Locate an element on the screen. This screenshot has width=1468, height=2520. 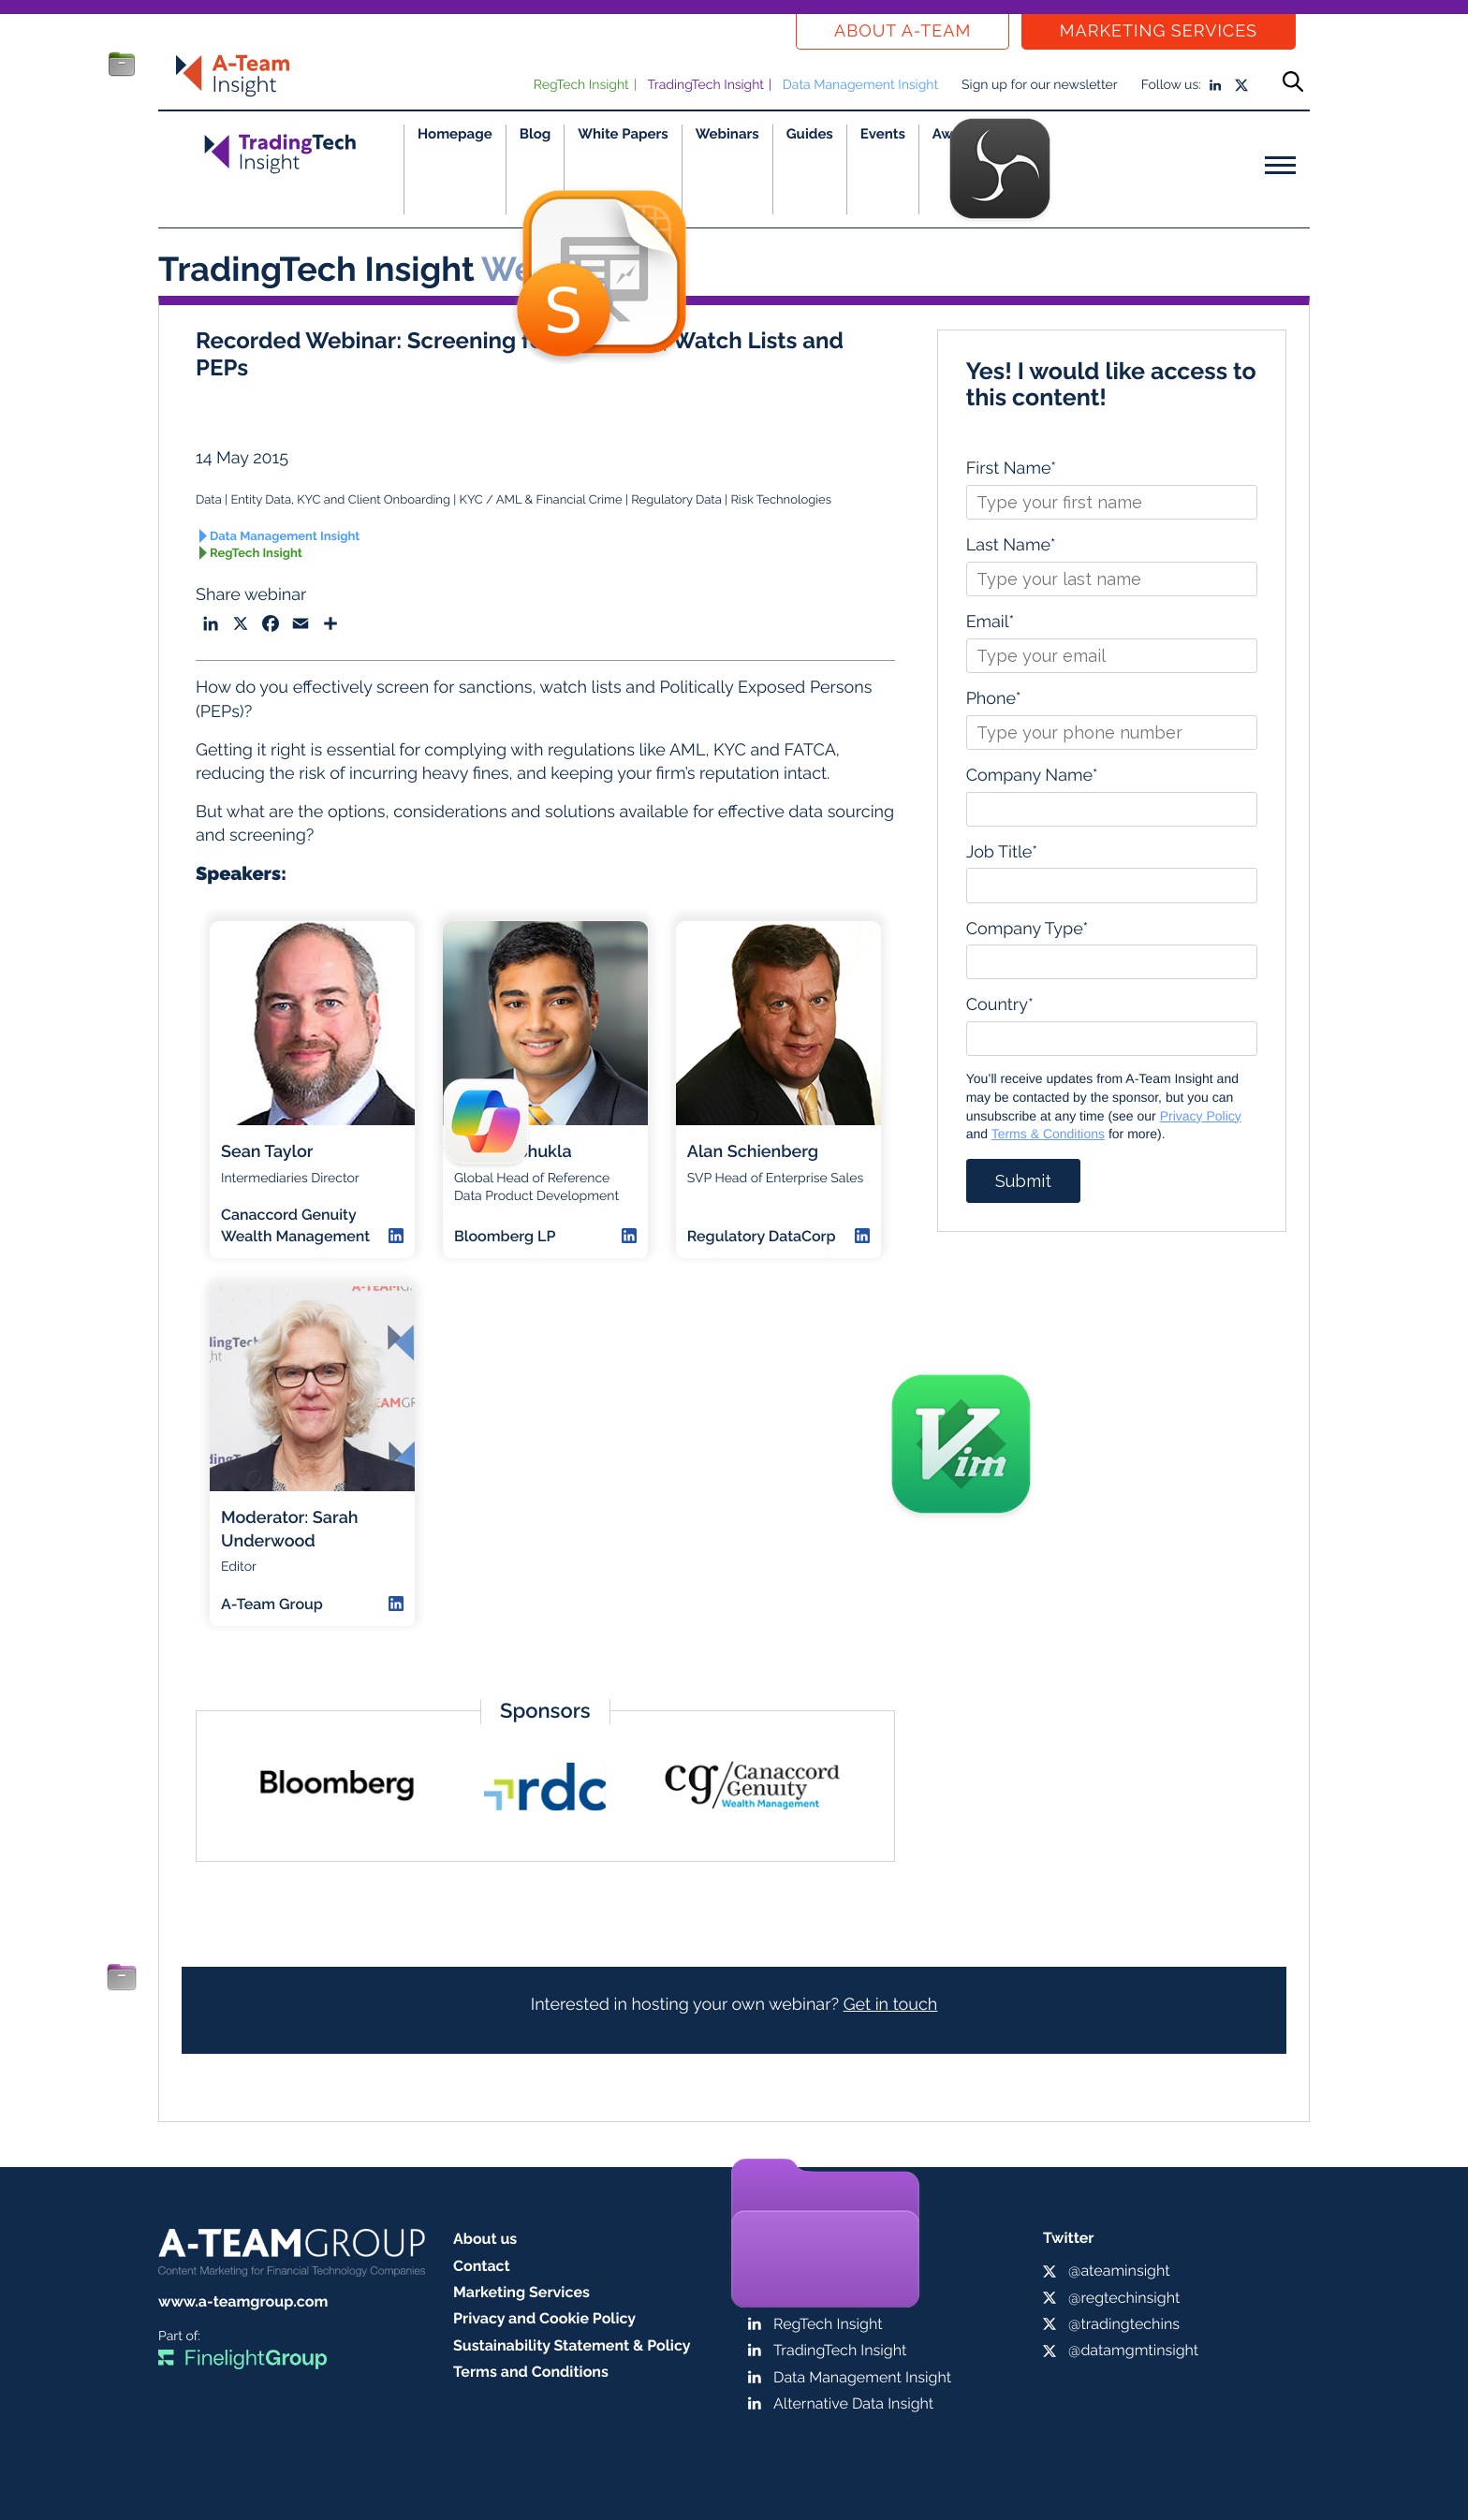
open Microsoft Copilot AI assistant is located at coordinates (486, 1121).